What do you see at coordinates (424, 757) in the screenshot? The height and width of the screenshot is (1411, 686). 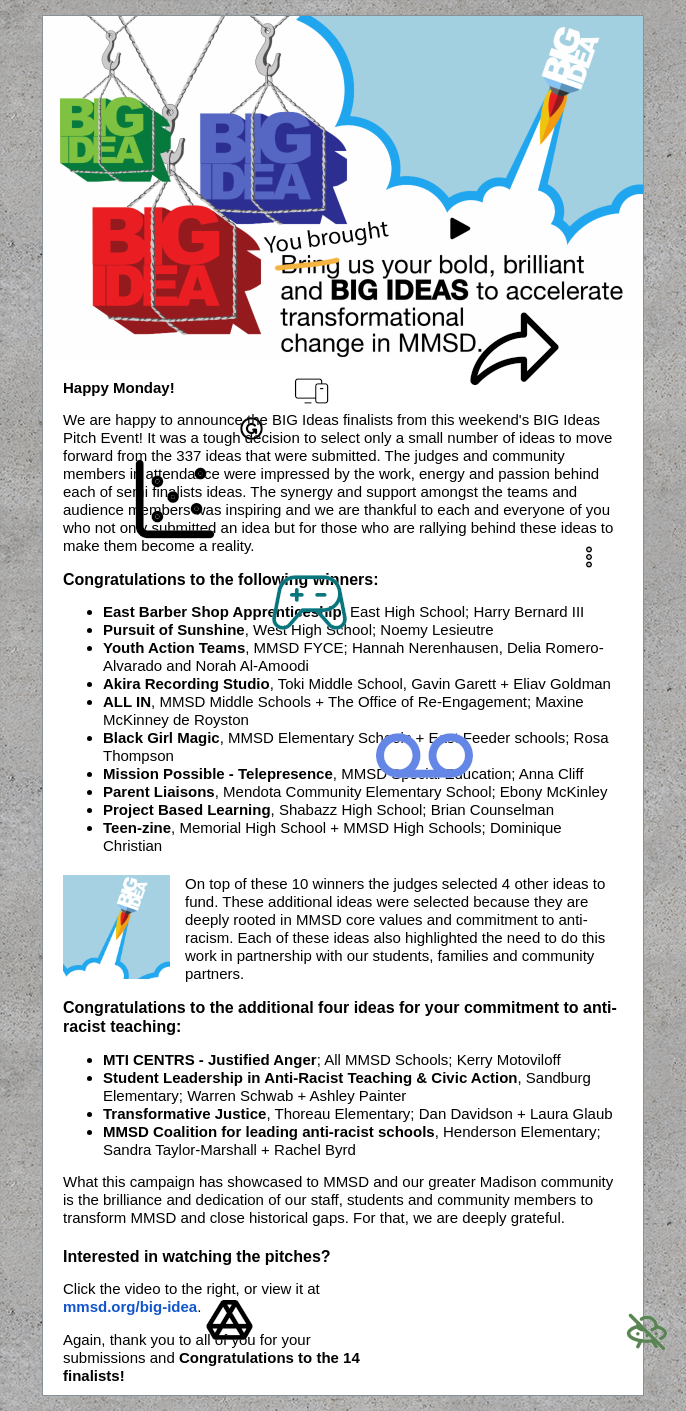 I see `access voicemail messages` at bounding box center [424, 757].